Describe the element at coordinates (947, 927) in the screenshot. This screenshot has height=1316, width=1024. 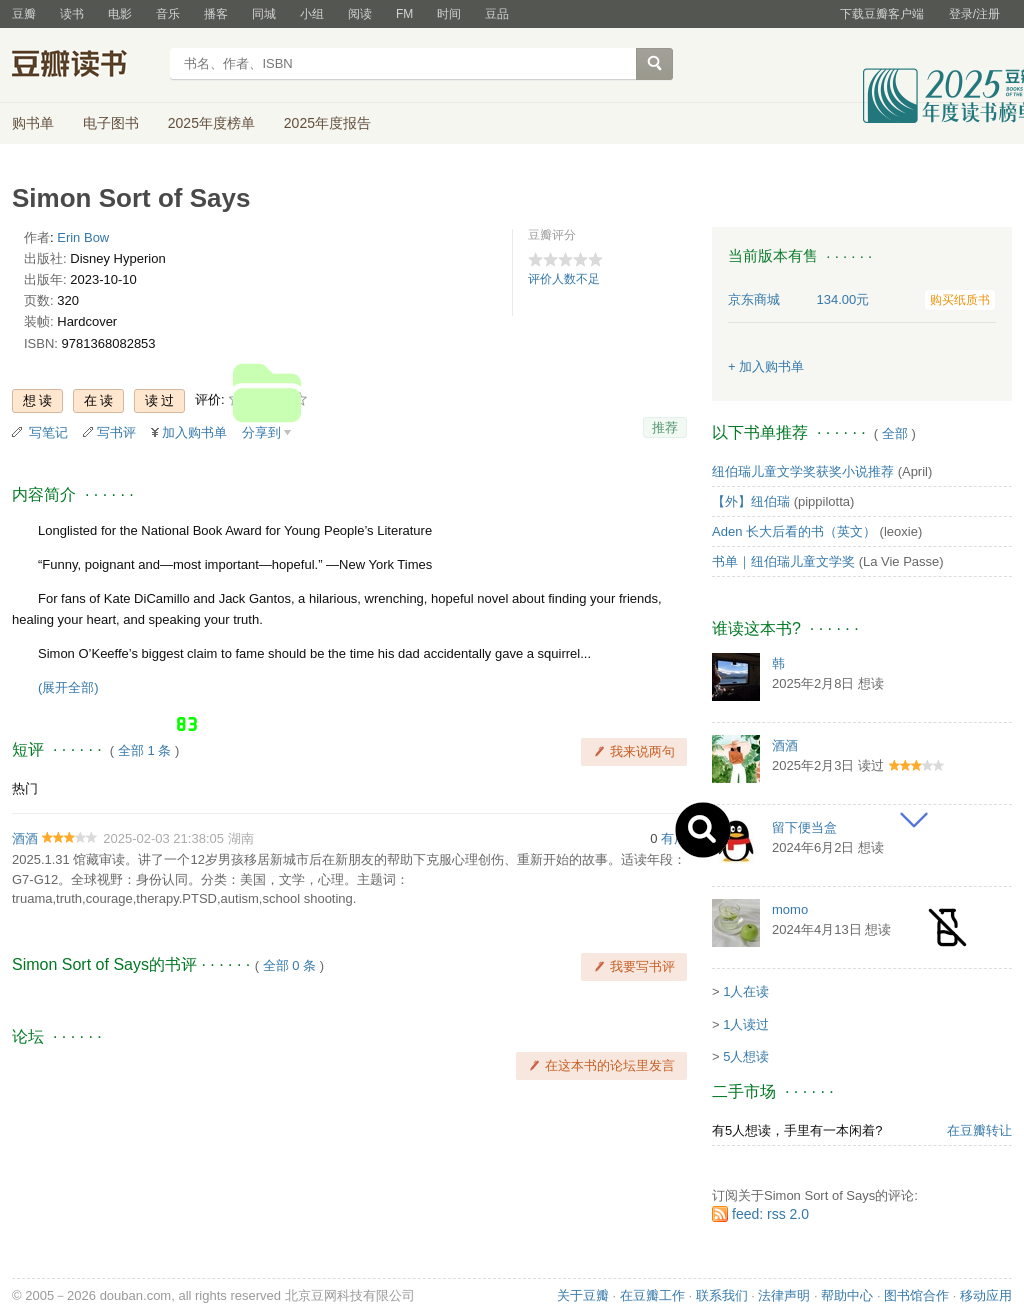
I see `indicates dairy-free or no milk option` at that location.